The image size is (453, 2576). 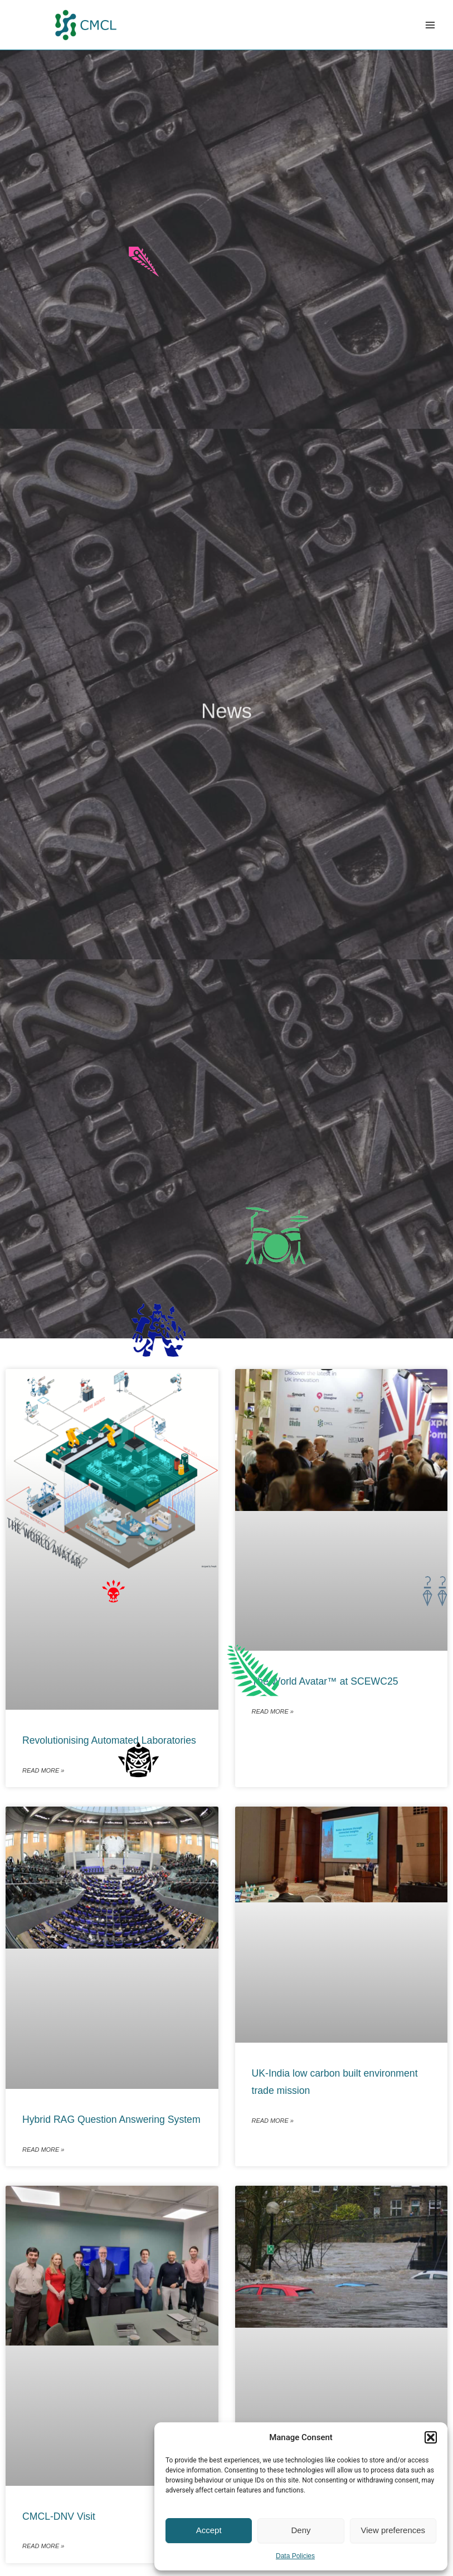 I want to click on select shambling mound creature or enemy type, so click(x=159, y=1330).